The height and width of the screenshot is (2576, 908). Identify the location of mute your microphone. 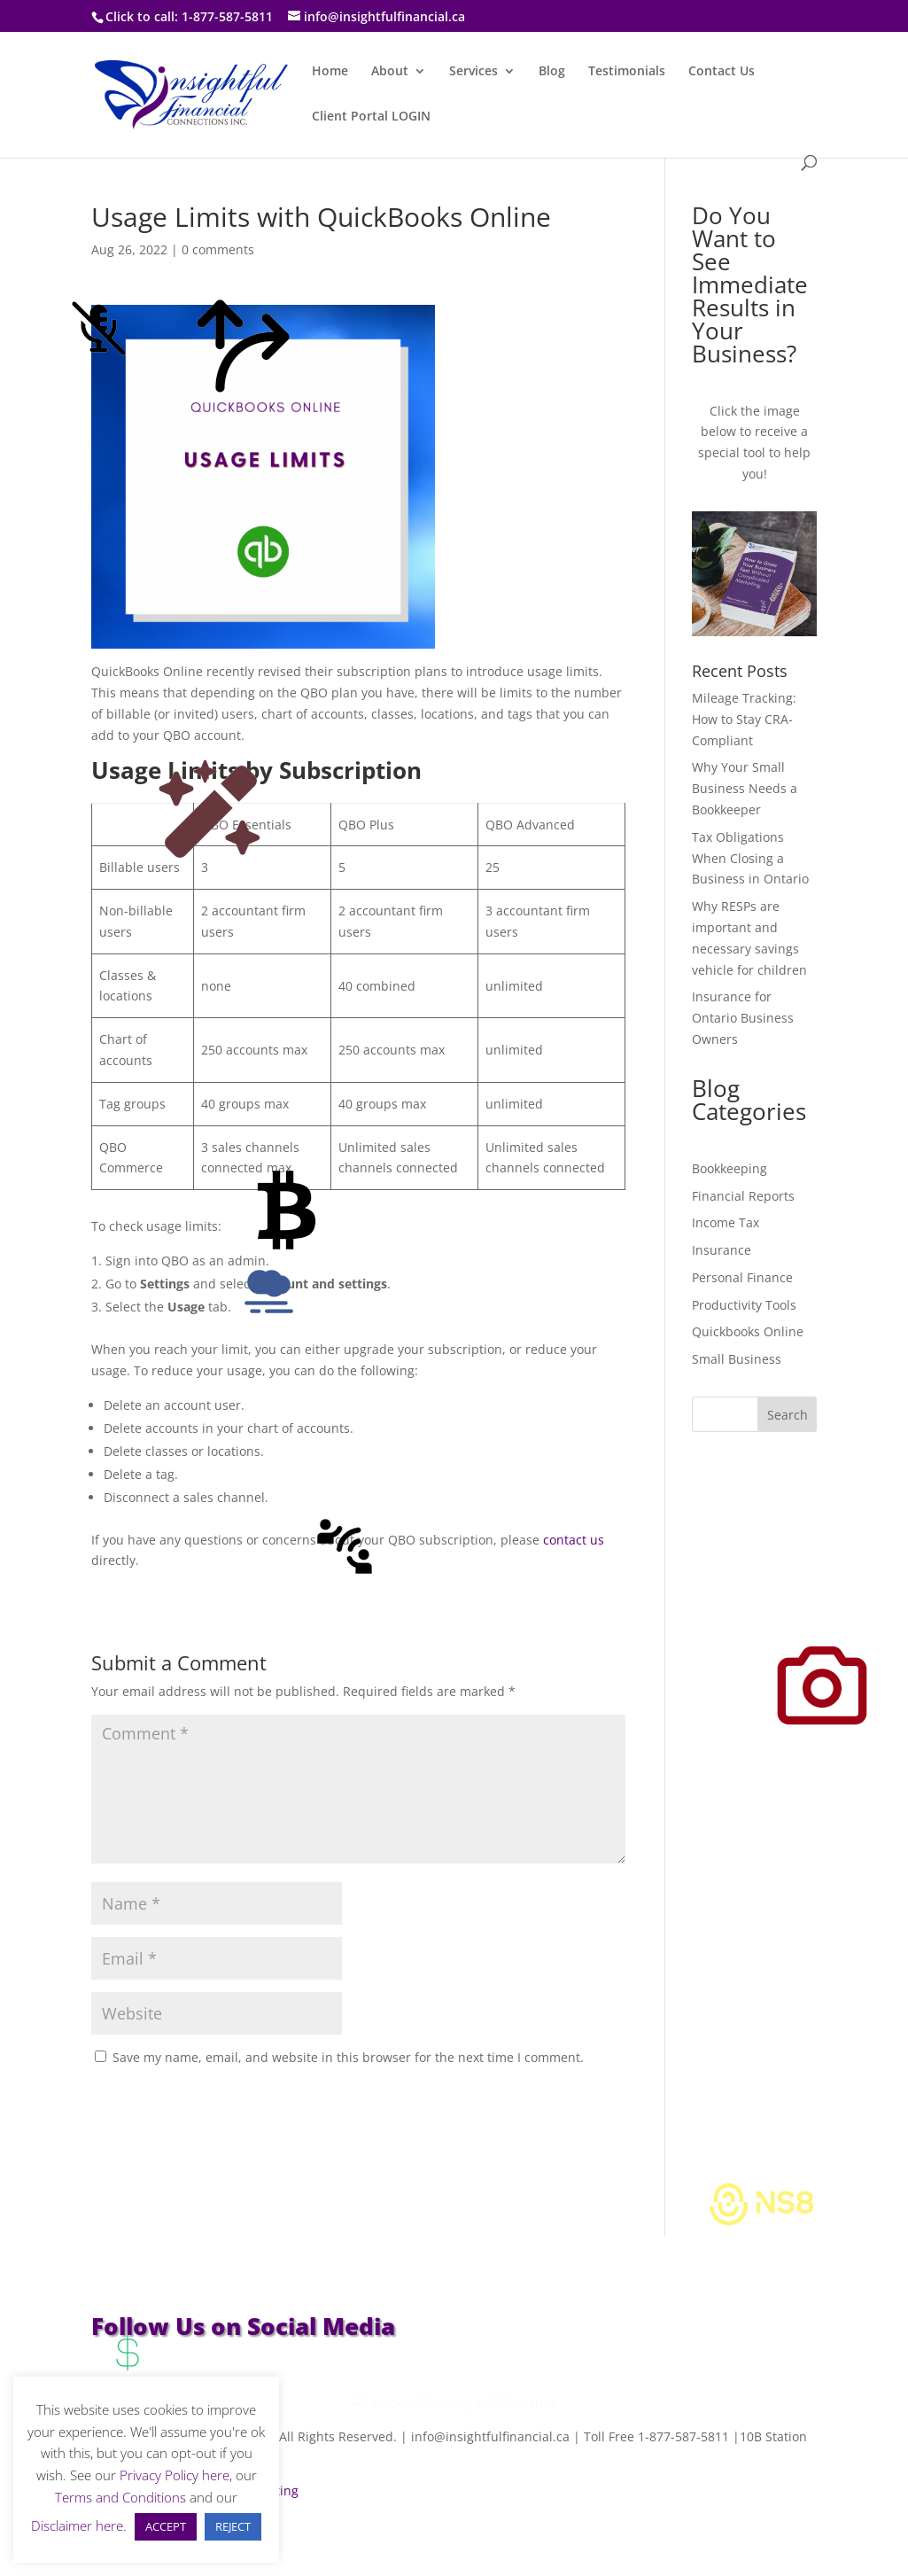
(98, 328).